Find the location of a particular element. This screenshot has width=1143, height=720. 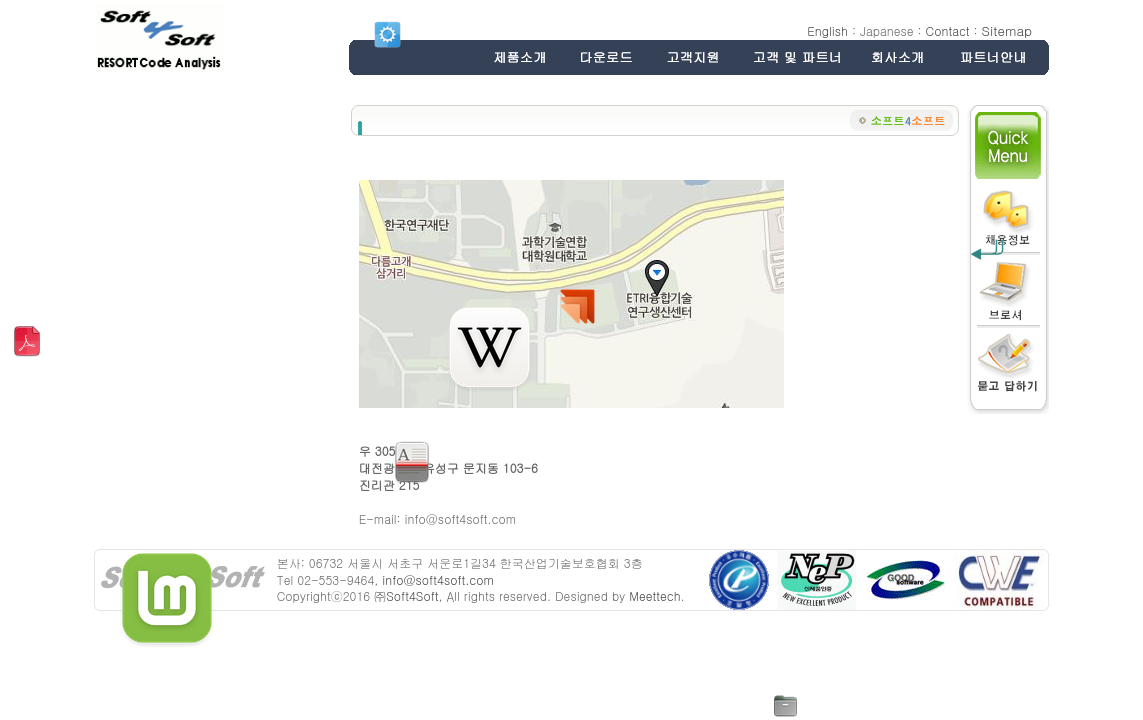

open the marketing app is located at coordinates (577, 306).